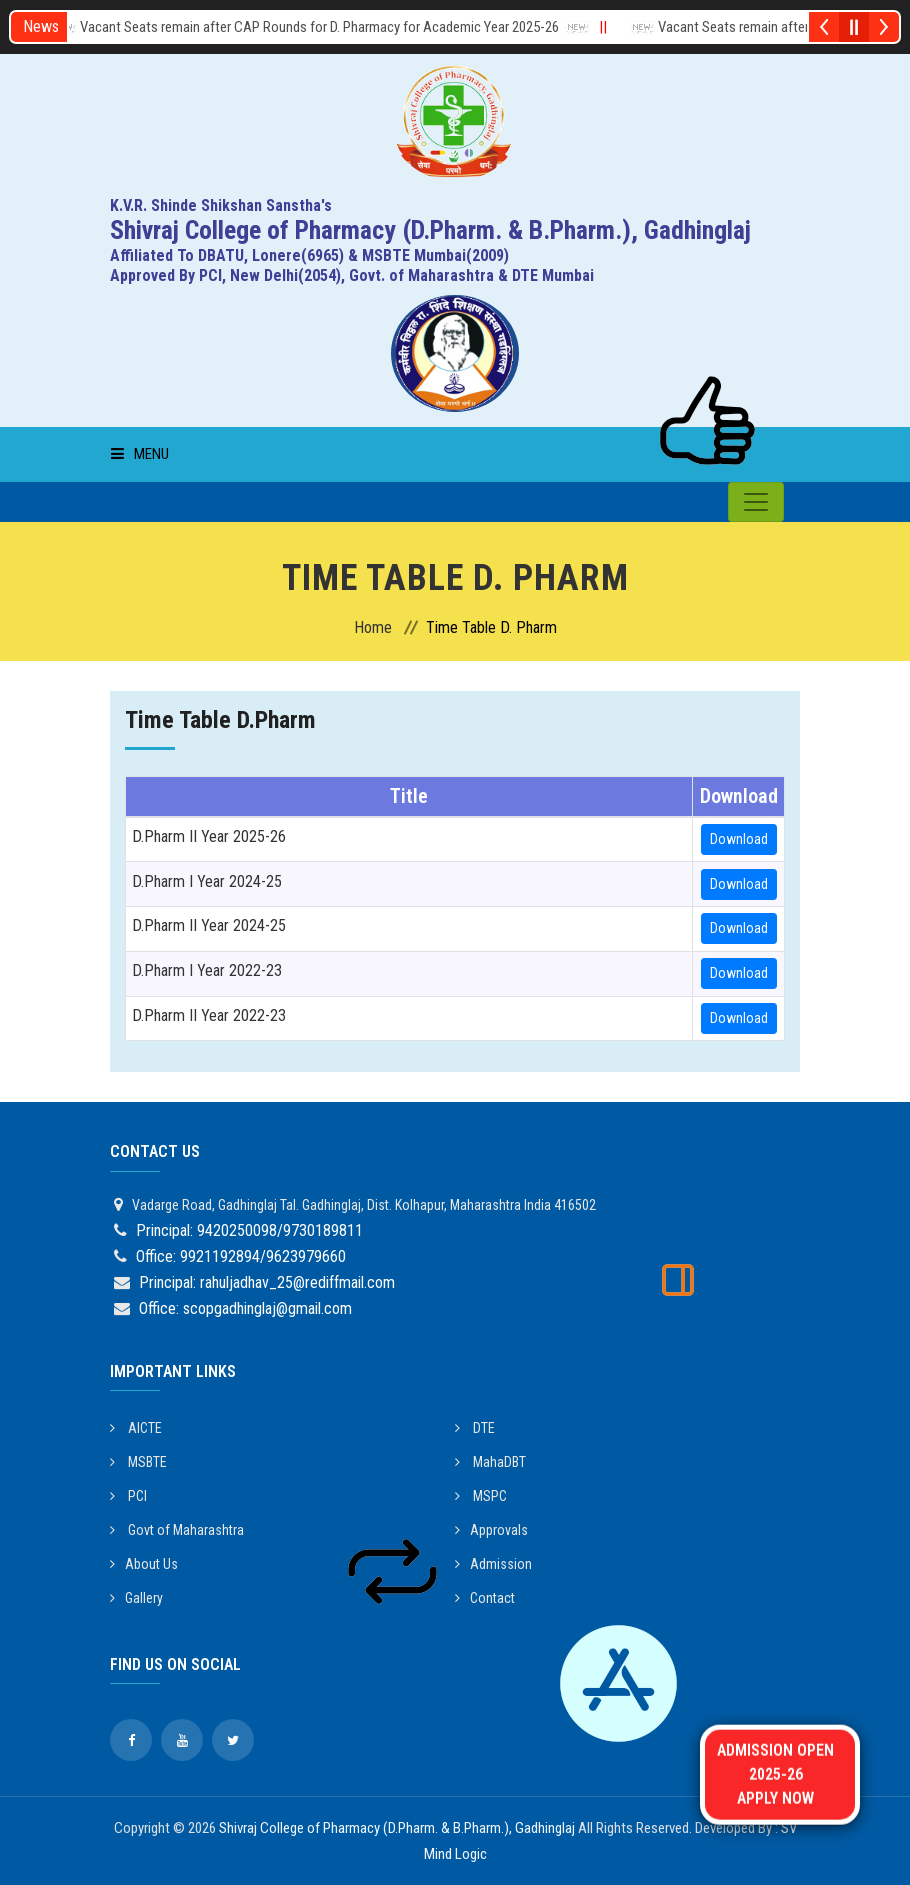 This screenshot has width=910, height=1885. What do you see at coordinates (618, 1683) in the screenshot?
I see `open the apple app store` at bounding box center [618, 1683].